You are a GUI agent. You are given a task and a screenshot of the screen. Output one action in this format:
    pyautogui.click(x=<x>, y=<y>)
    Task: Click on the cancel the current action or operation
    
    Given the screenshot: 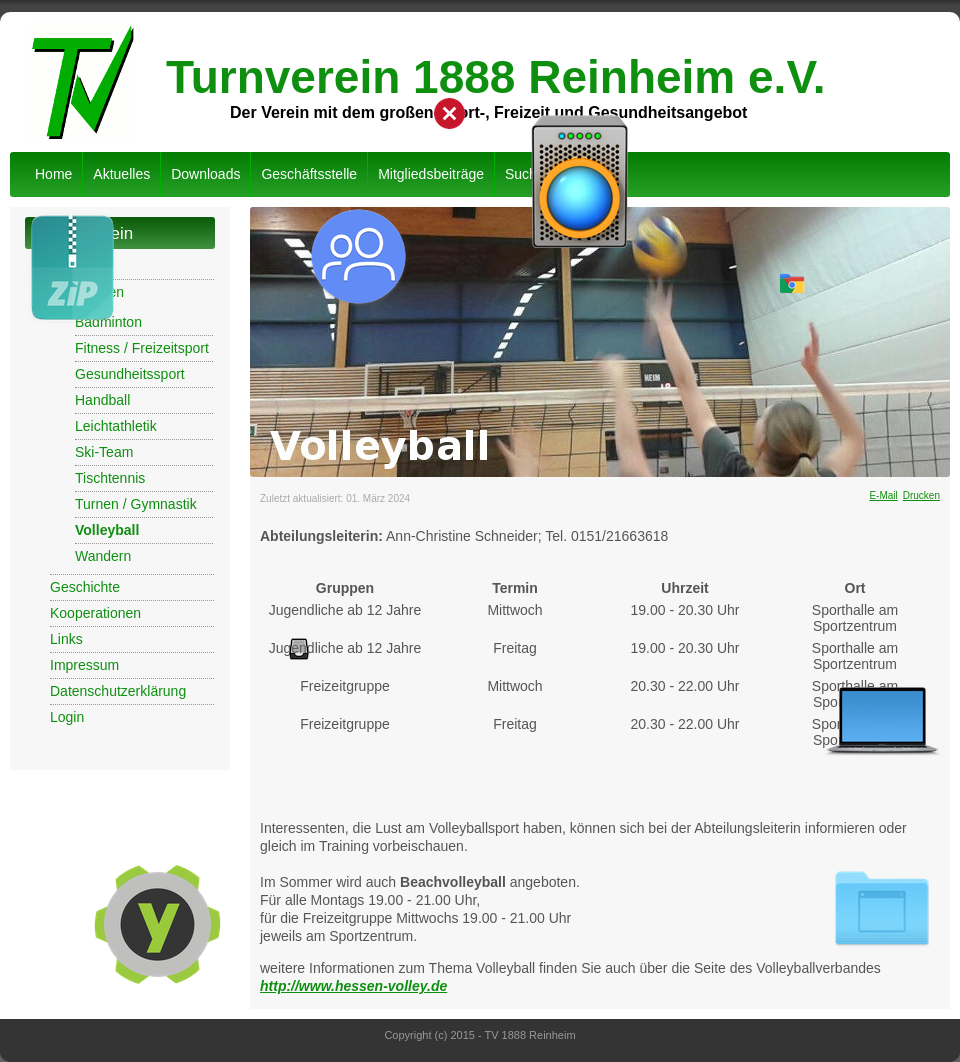 What is the action you would take?
    pyautogui.click(x=449, y=113)
    